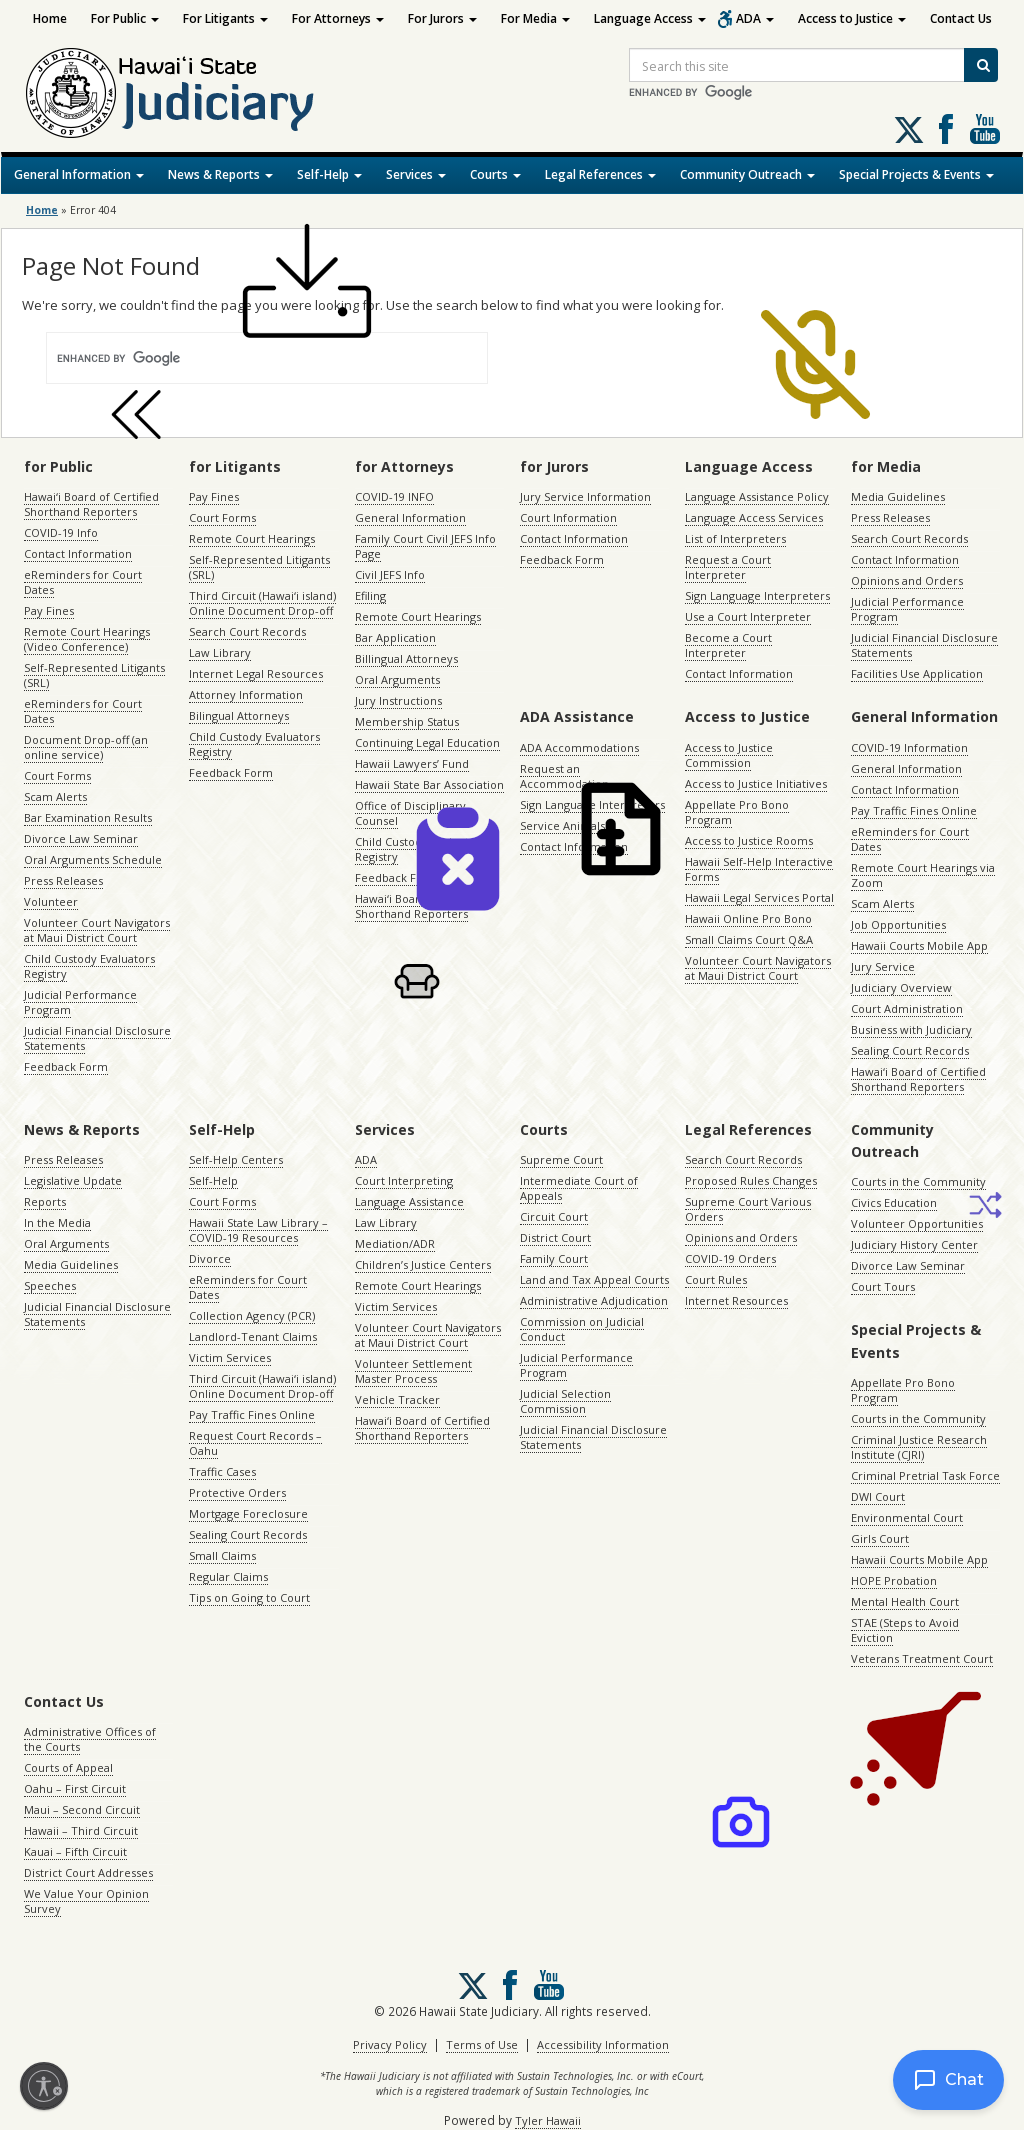  I want to click on download a file to your device, so click(307, 288).